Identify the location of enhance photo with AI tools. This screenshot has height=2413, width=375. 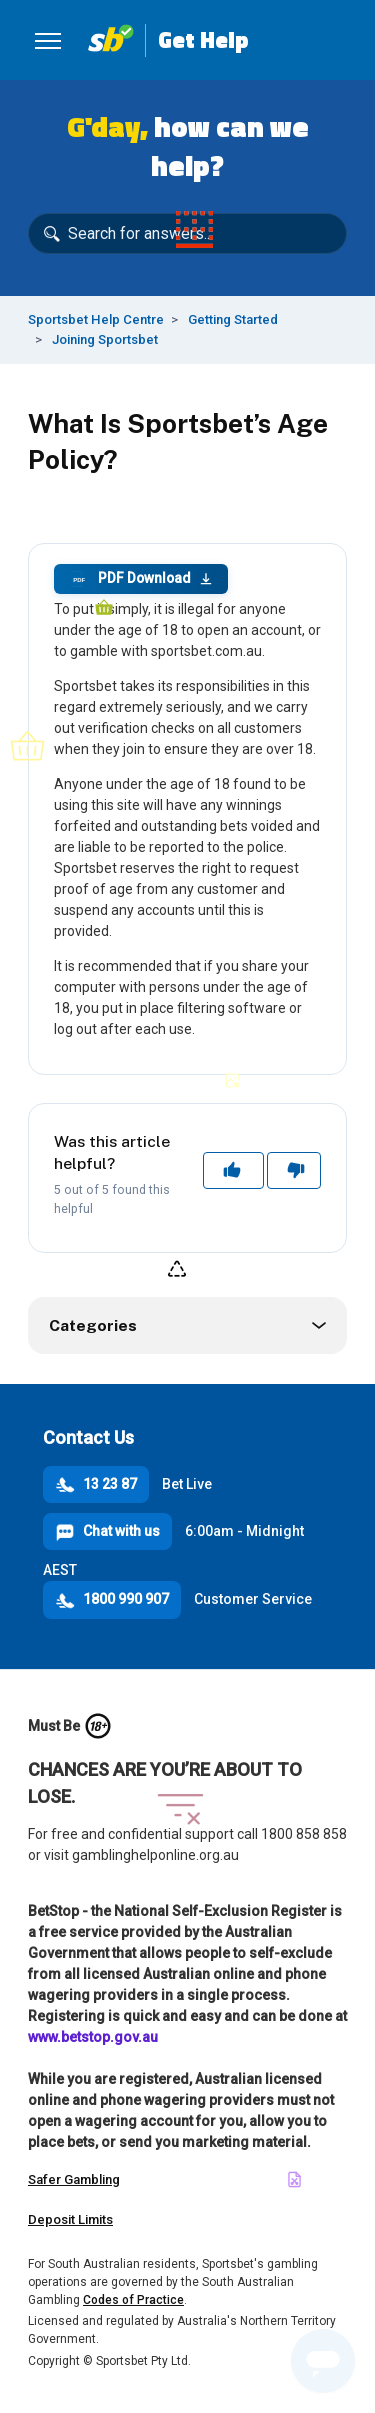
(232, 1080).